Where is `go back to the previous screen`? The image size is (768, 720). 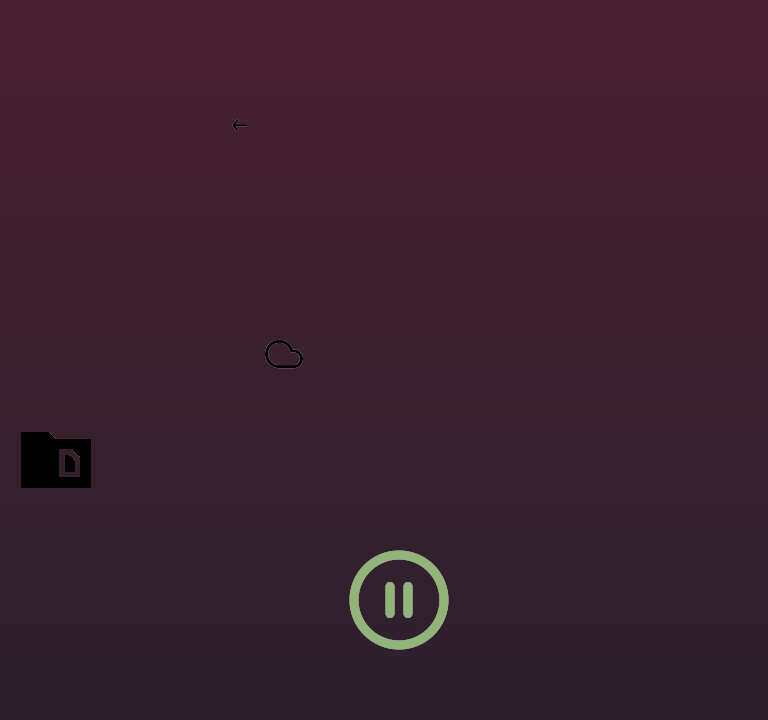
go back to the previous screen is located at coordinates (240, 125).